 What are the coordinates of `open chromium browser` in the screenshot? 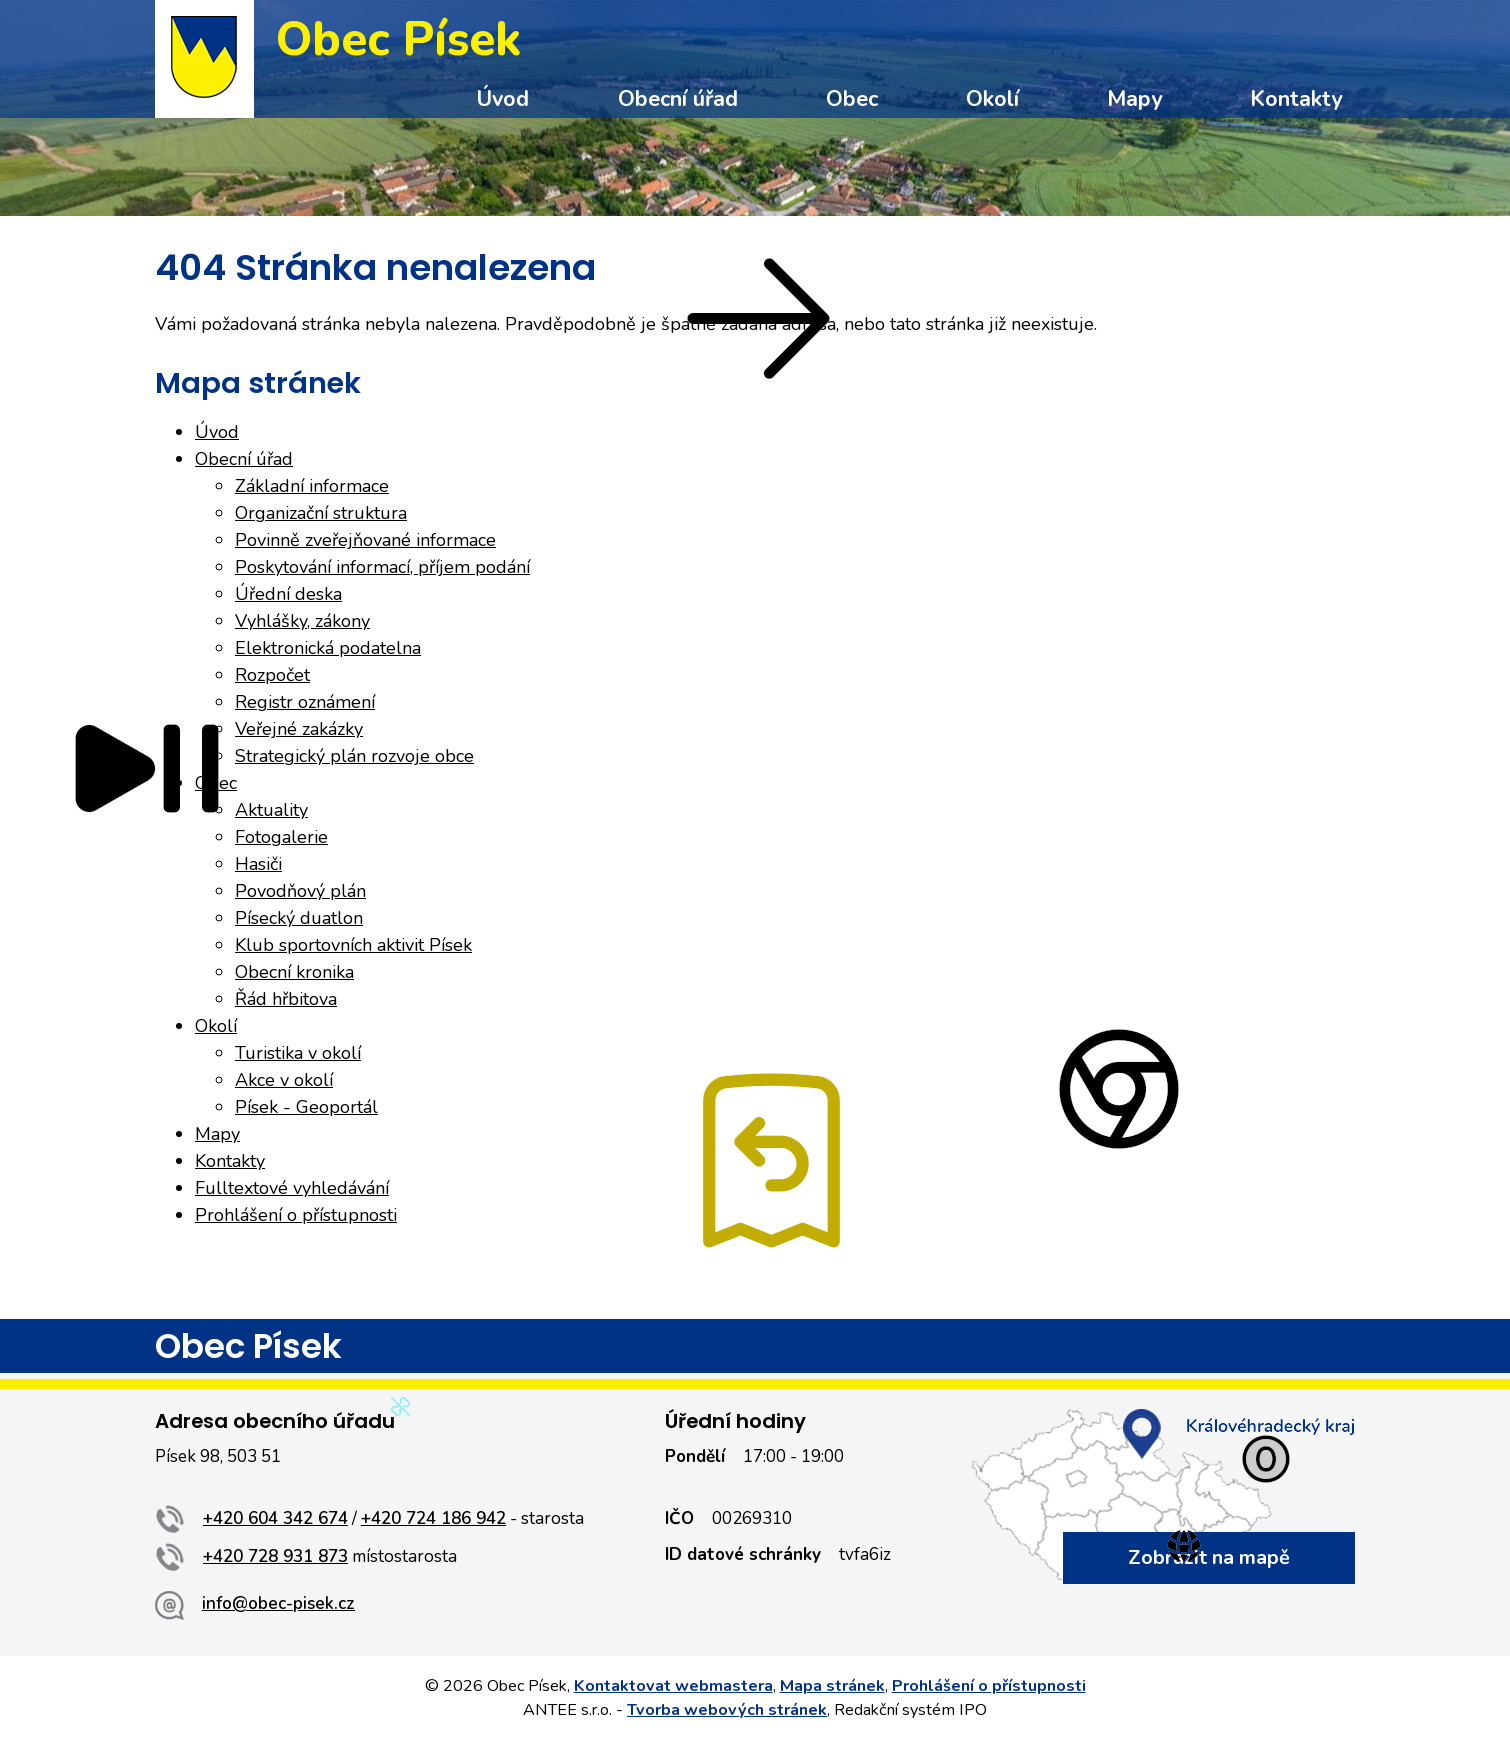 It's located at (1119, 1089).